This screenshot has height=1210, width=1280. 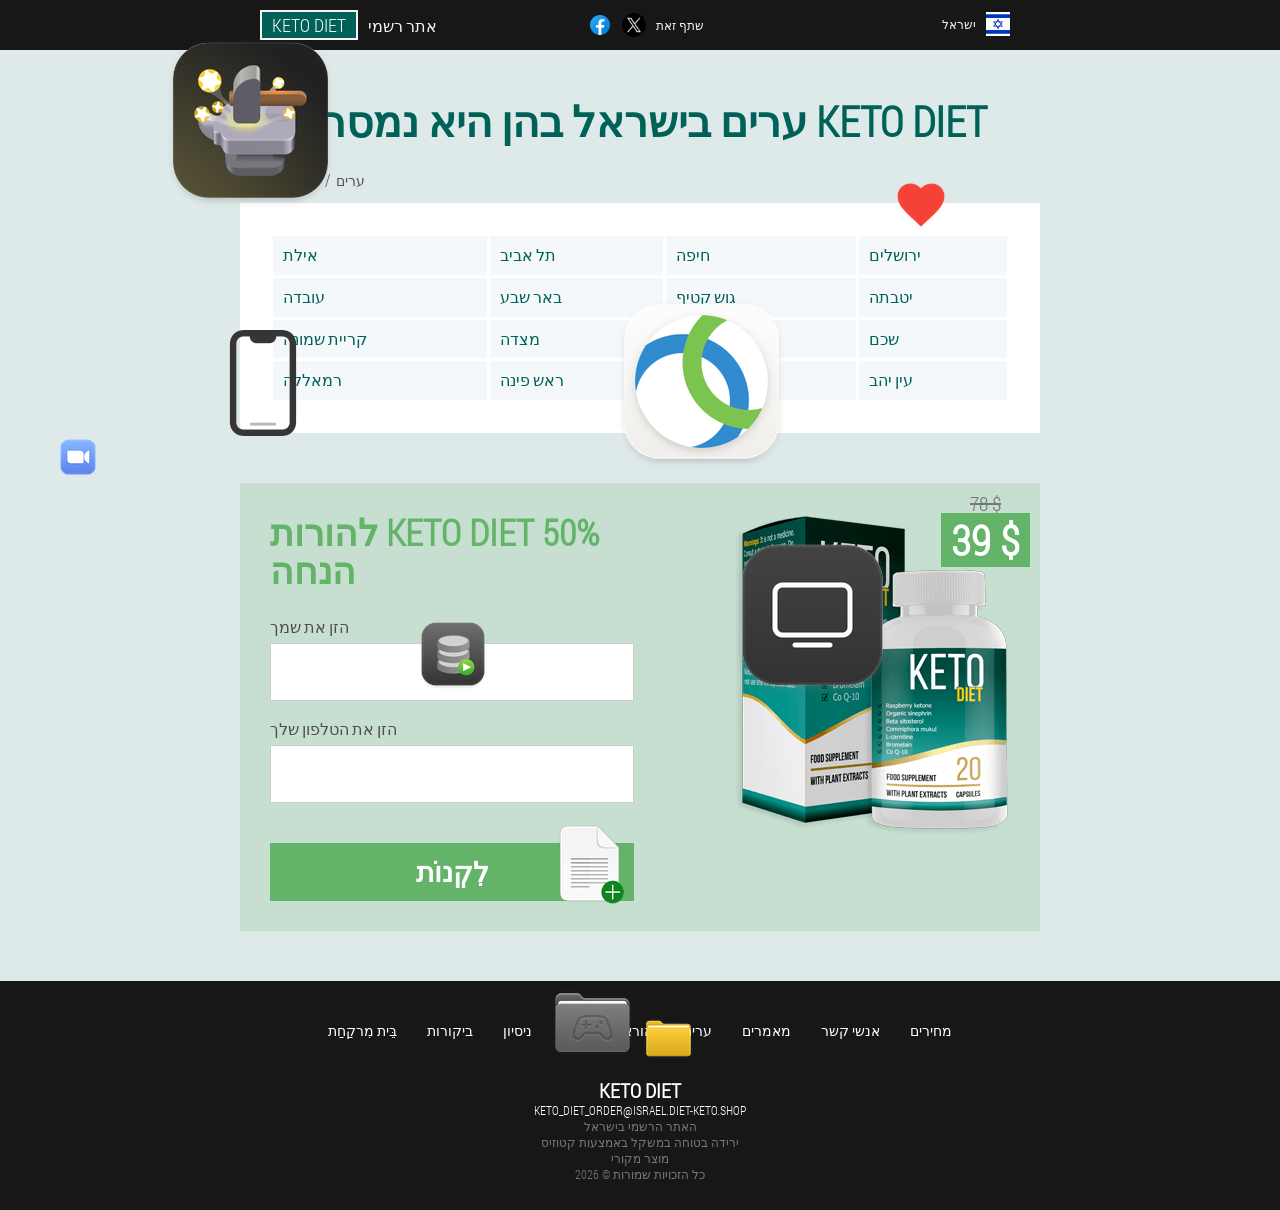 What do you see at coordinates (589, 863) in the screenshot?
I see `create a new document` at bounding box center [589, 863].